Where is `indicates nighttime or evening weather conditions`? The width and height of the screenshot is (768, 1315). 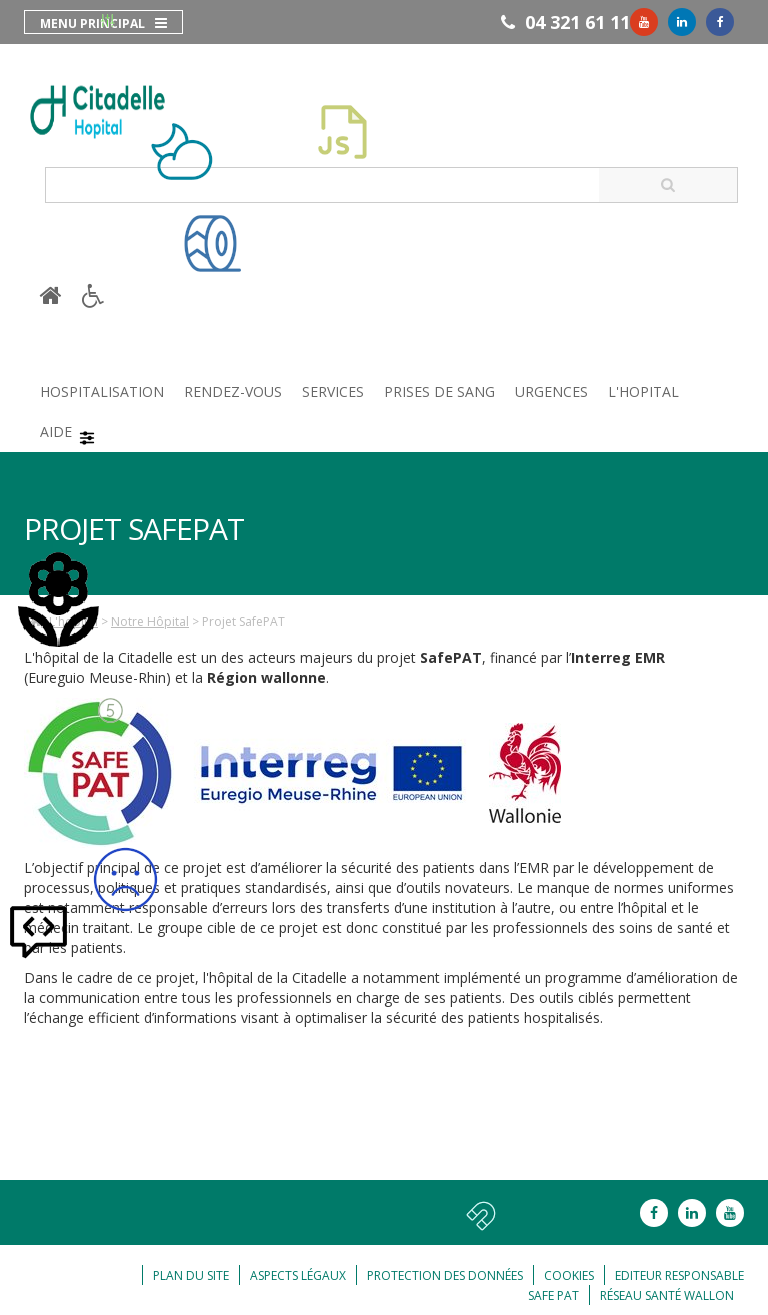 indicates nighttime or evening weather conditions is located at coordinates (180, 154).